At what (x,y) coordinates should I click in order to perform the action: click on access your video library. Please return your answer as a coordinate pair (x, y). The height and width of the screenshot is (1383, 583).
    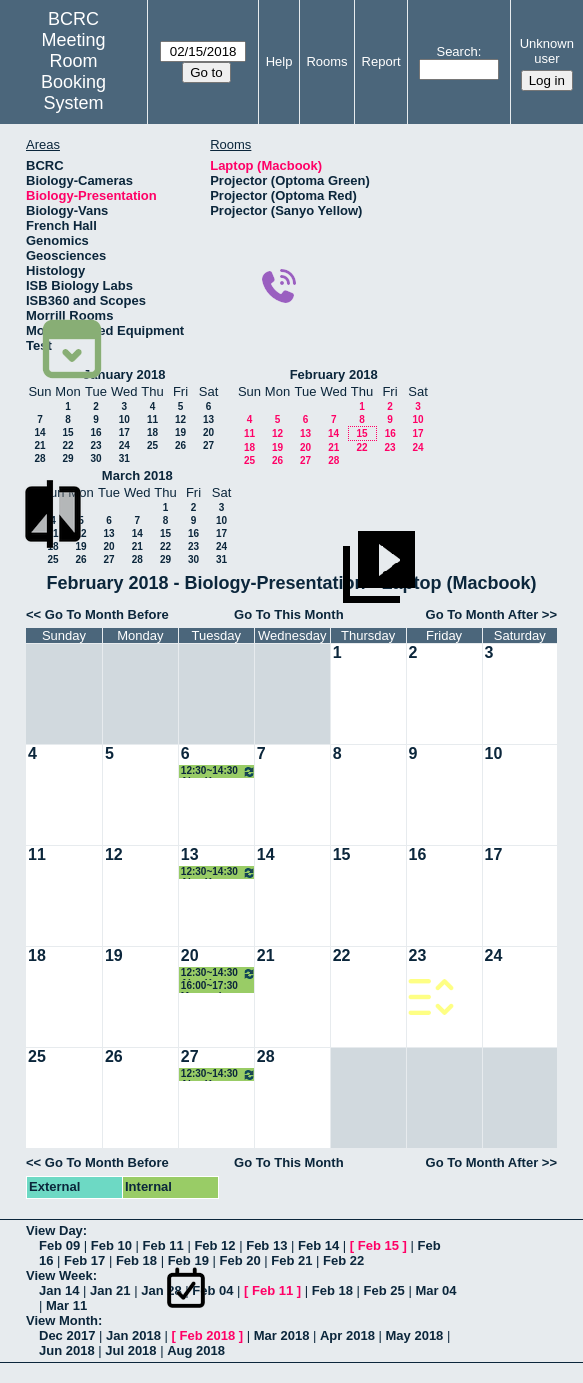
    Looking at the image, I should click on (379, 567).